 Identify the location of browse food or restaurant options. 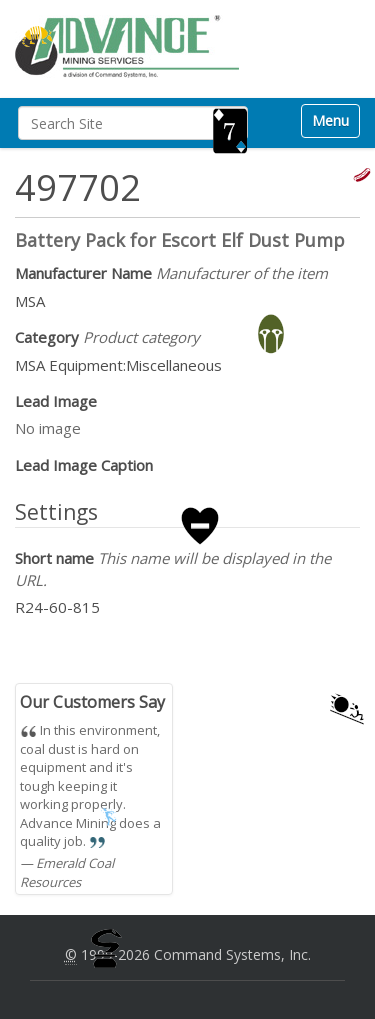
(362, 175).